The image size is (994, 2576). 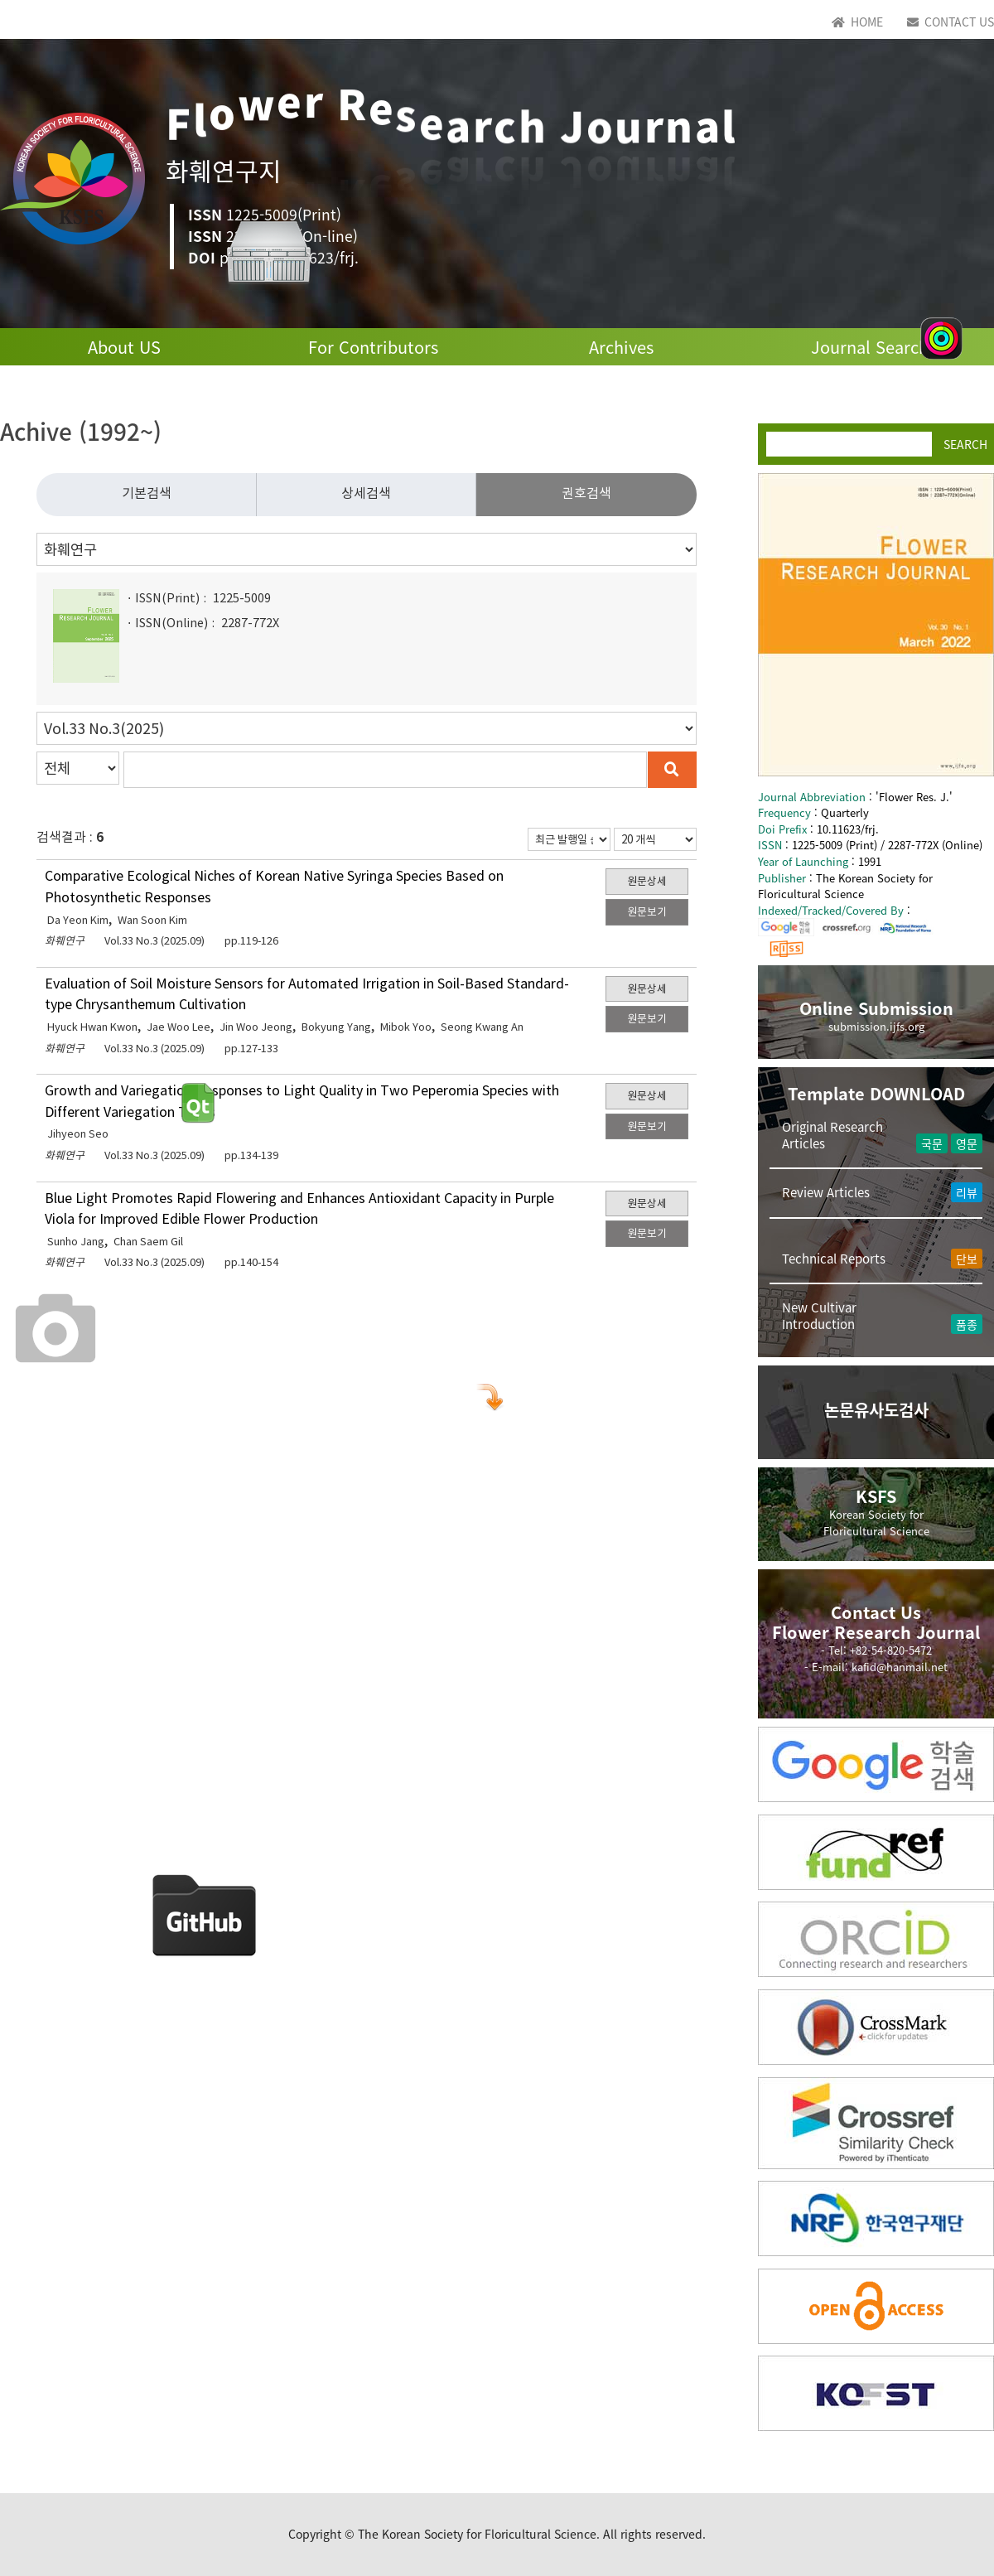 I want to click on open your pictures folder, so click(x=55, y=1328).